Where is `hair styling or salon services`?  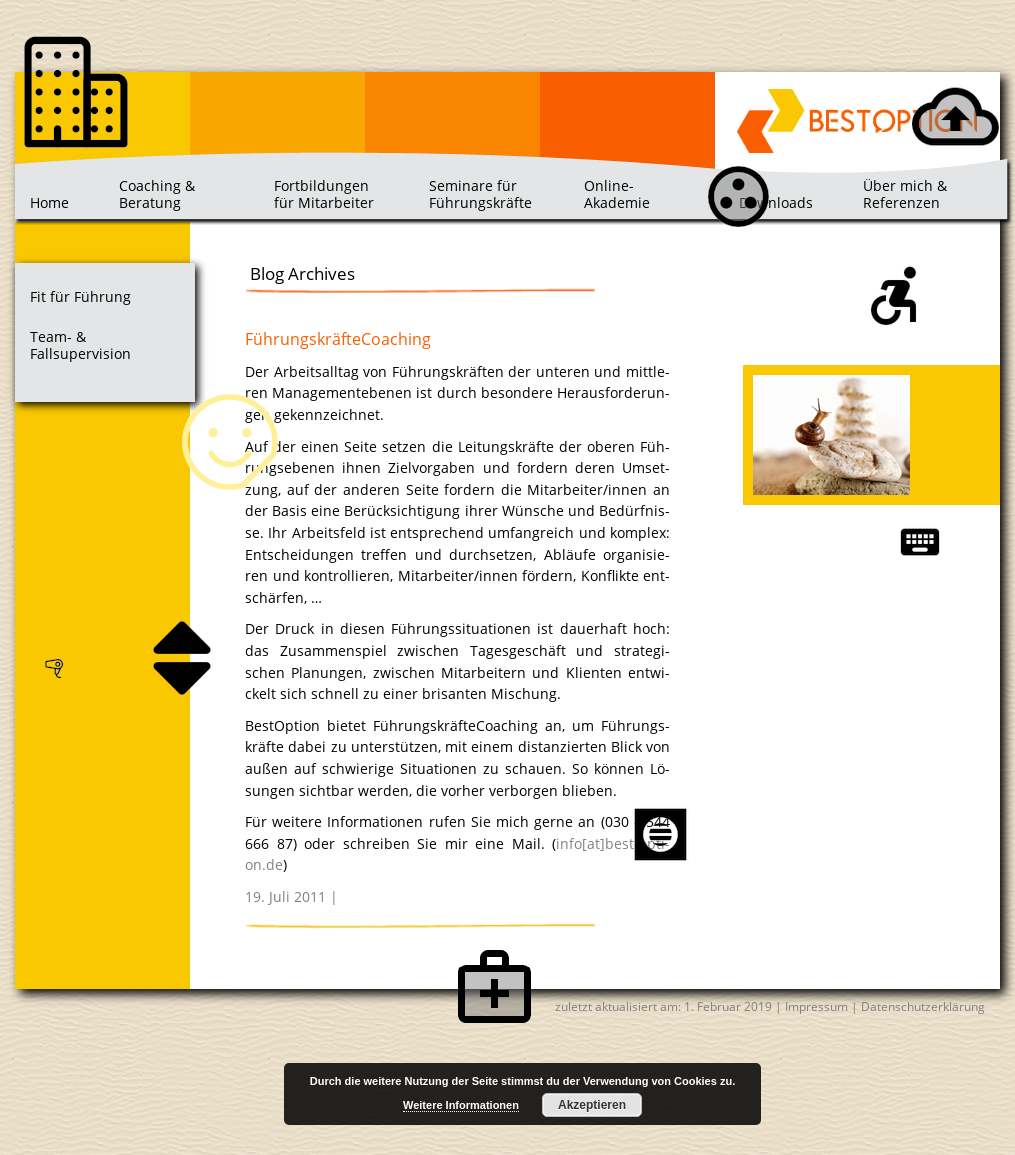
hair styling or salon services is located at coordinates (54, 667).